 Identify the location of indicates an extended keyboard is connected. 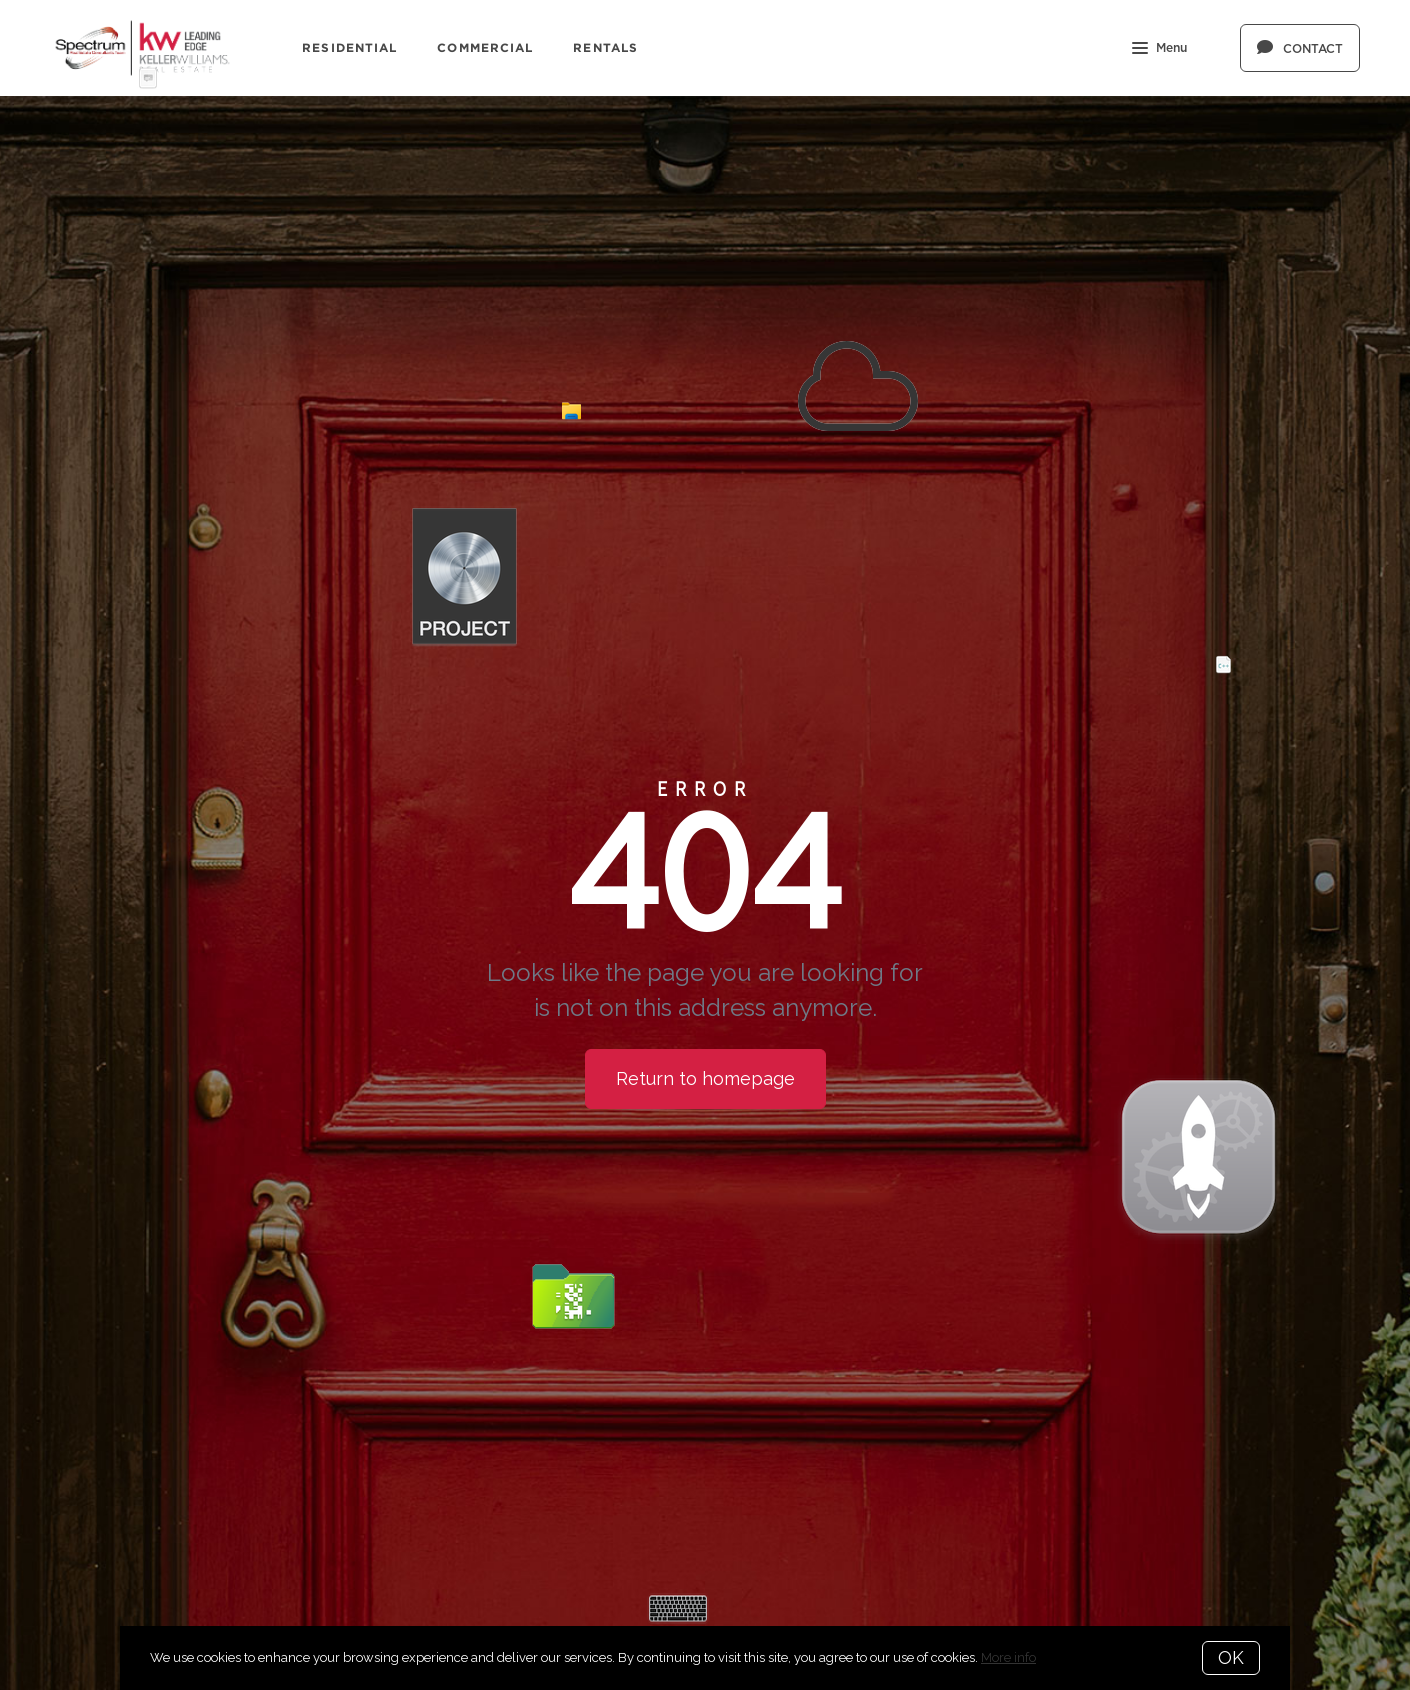
(678, 1609).